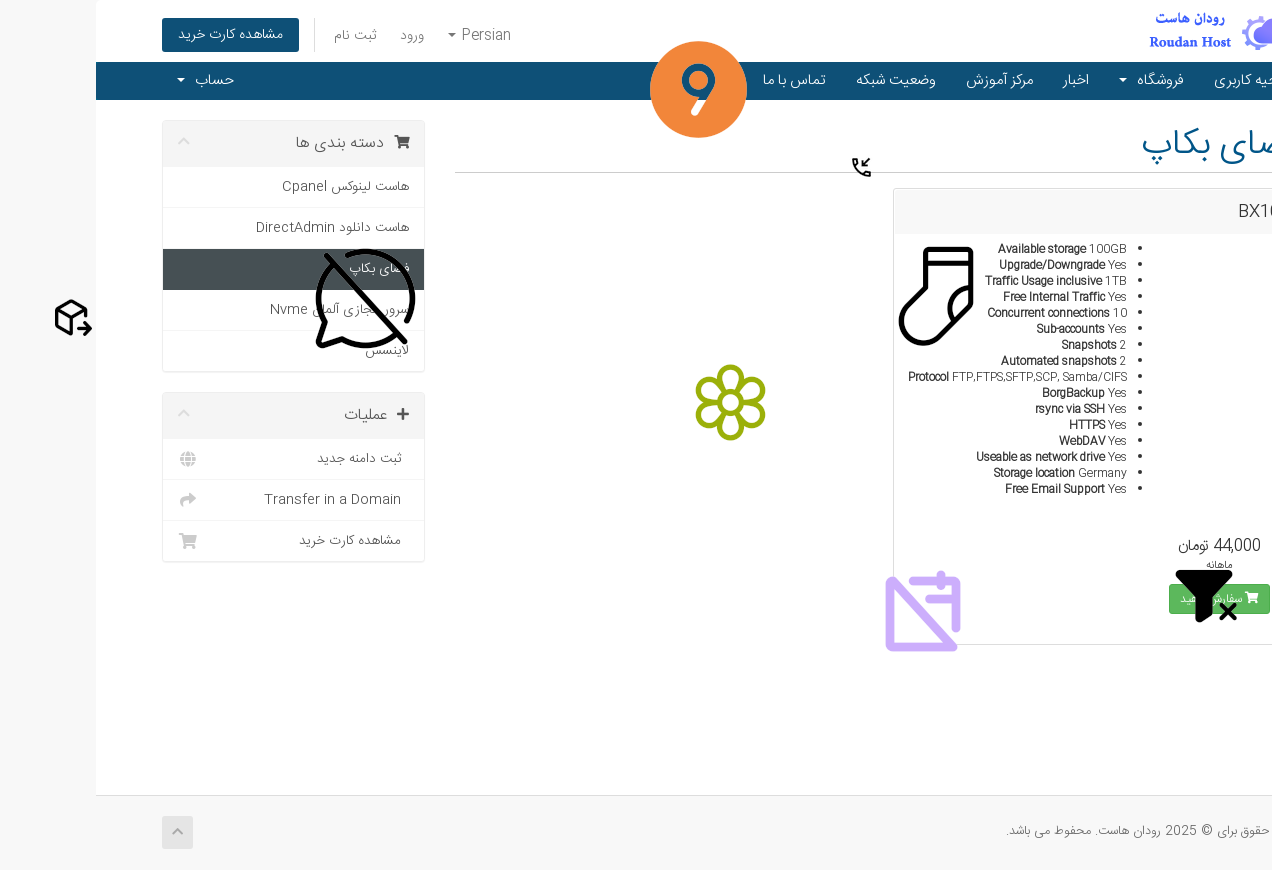  What do you see at coordinates (365, 298) in the screenshot?
I see `mute or disable chat notifications` at bounding box center [365, 298].